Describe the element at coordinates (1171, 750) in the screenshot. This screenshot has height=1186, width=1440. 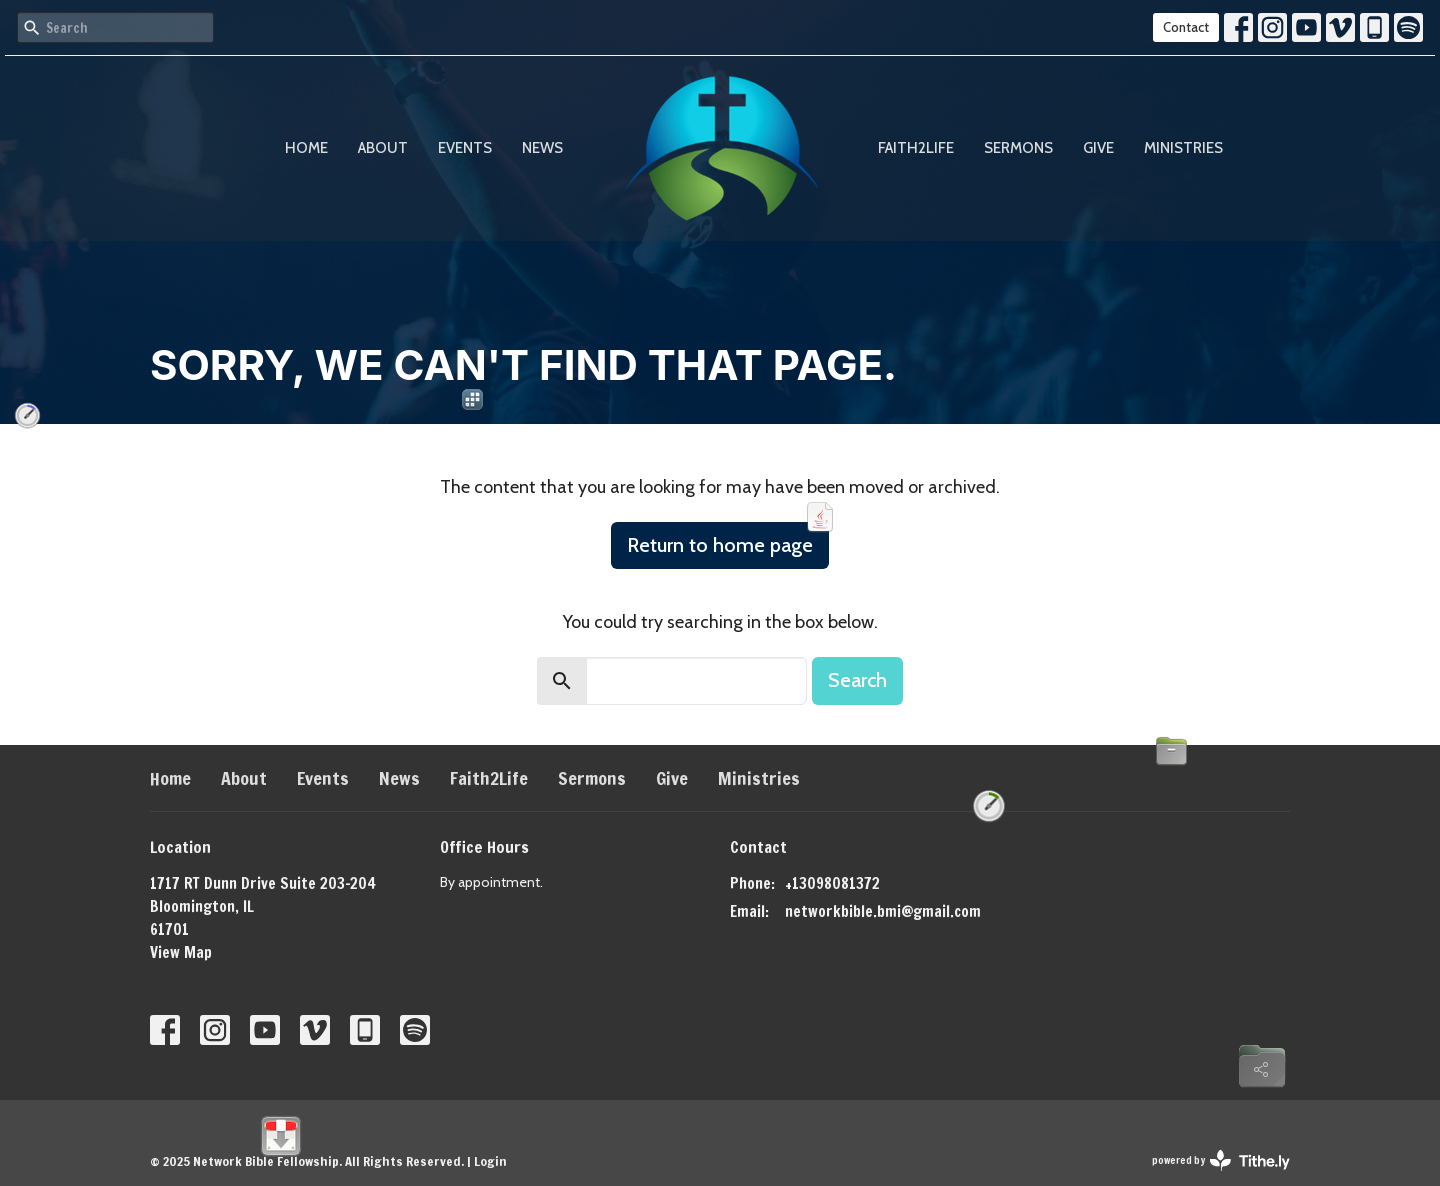
I see `open the file manager` at that location.